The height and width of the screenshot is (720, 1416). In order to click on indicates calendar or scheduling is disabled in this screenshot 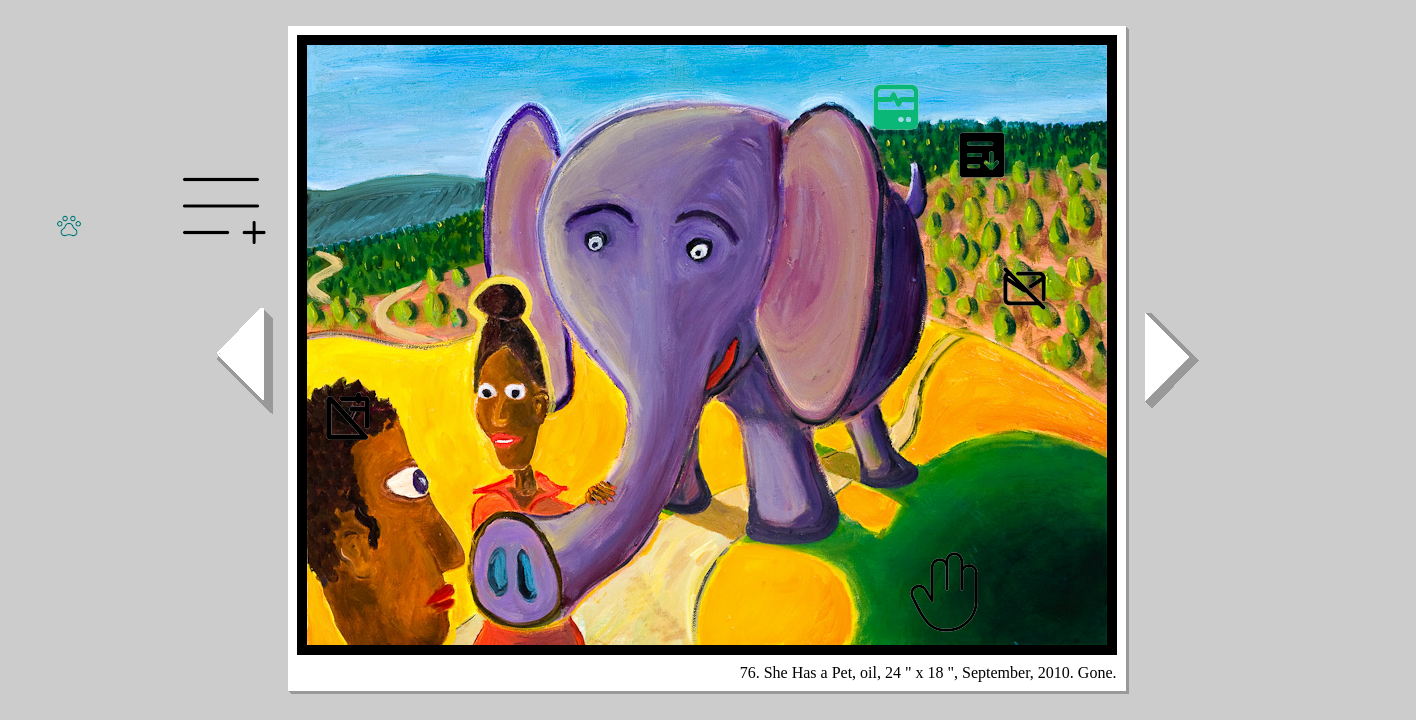, I will do `click(348, 418)`.